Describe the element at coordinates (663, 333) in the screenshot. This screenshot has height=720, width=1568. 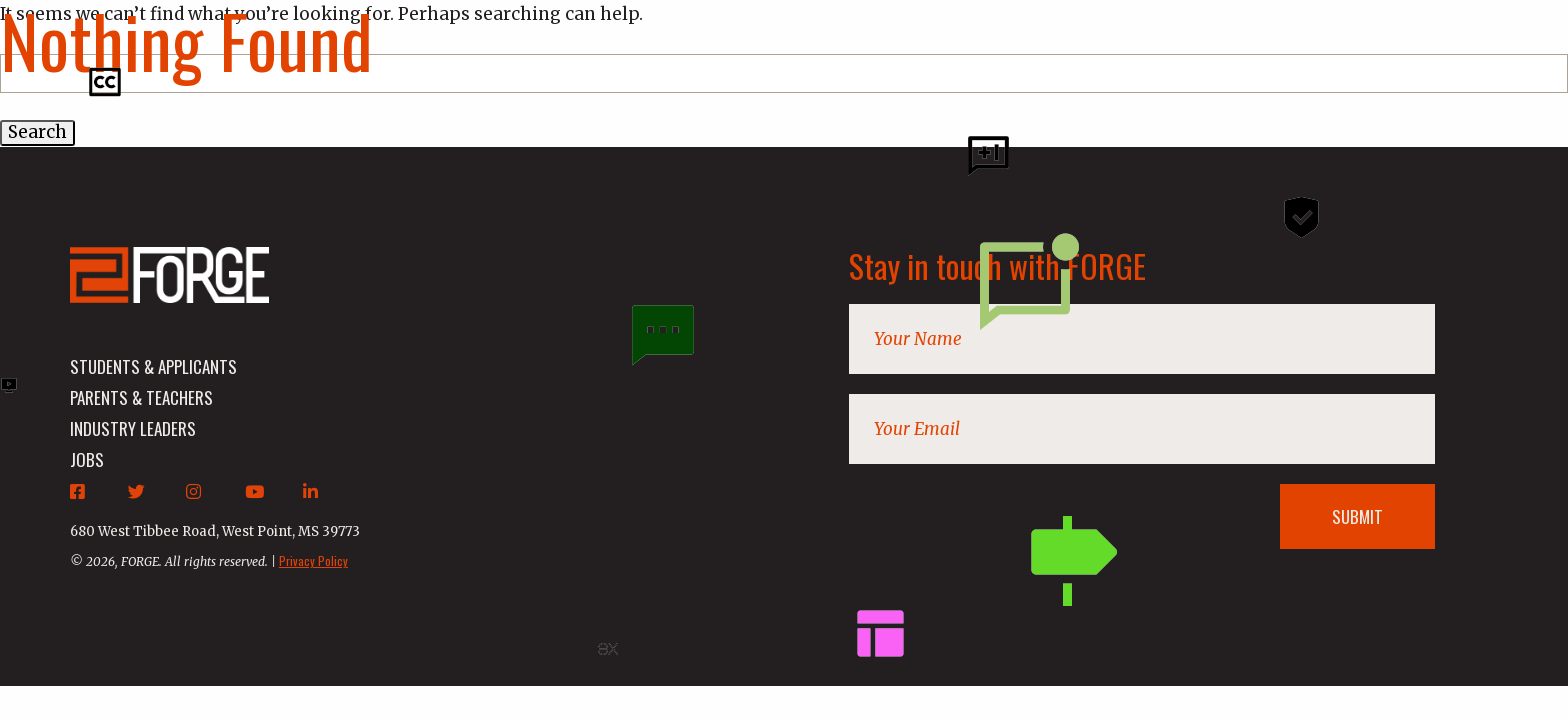
I see `open messaging or chat` at that location.